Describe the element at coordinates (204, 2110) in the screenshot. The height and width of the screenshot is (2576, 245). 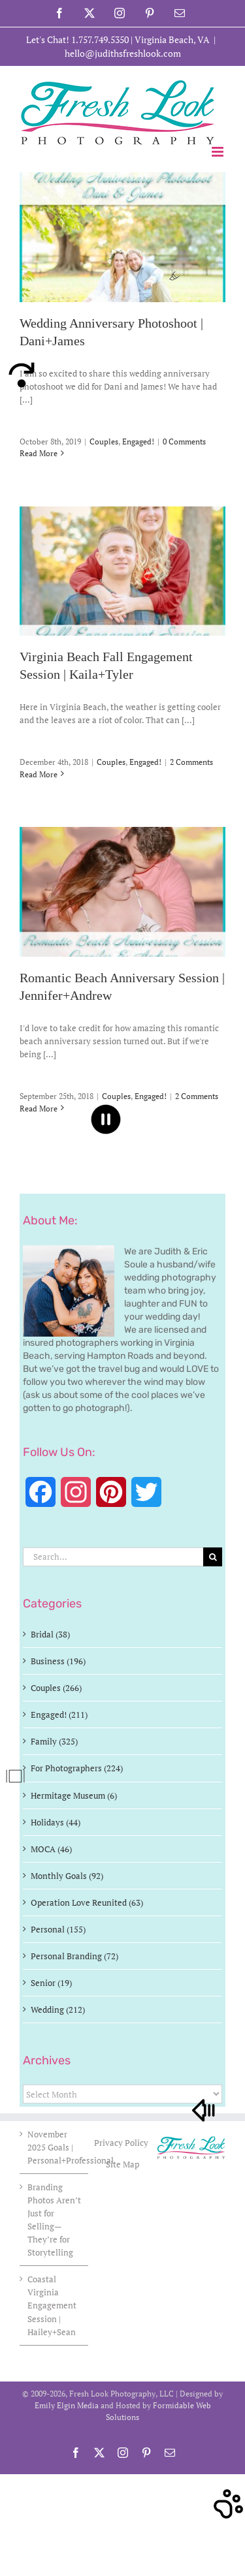
I see `go back multiple steps` at that location.